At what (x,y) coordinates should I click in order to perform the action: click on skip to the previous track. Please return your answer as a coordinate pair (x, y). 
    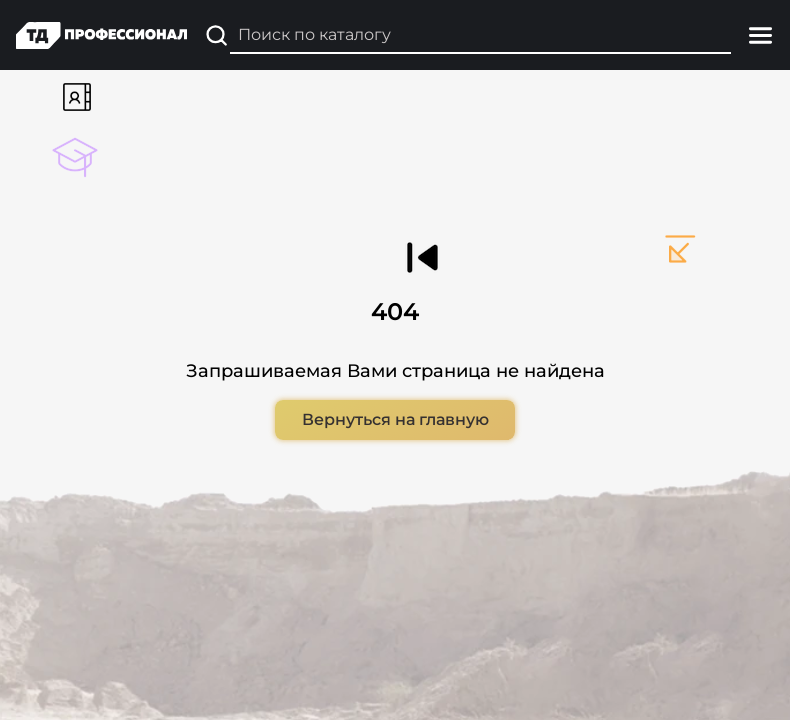
    Looking at the image, I should click on (422, 257).